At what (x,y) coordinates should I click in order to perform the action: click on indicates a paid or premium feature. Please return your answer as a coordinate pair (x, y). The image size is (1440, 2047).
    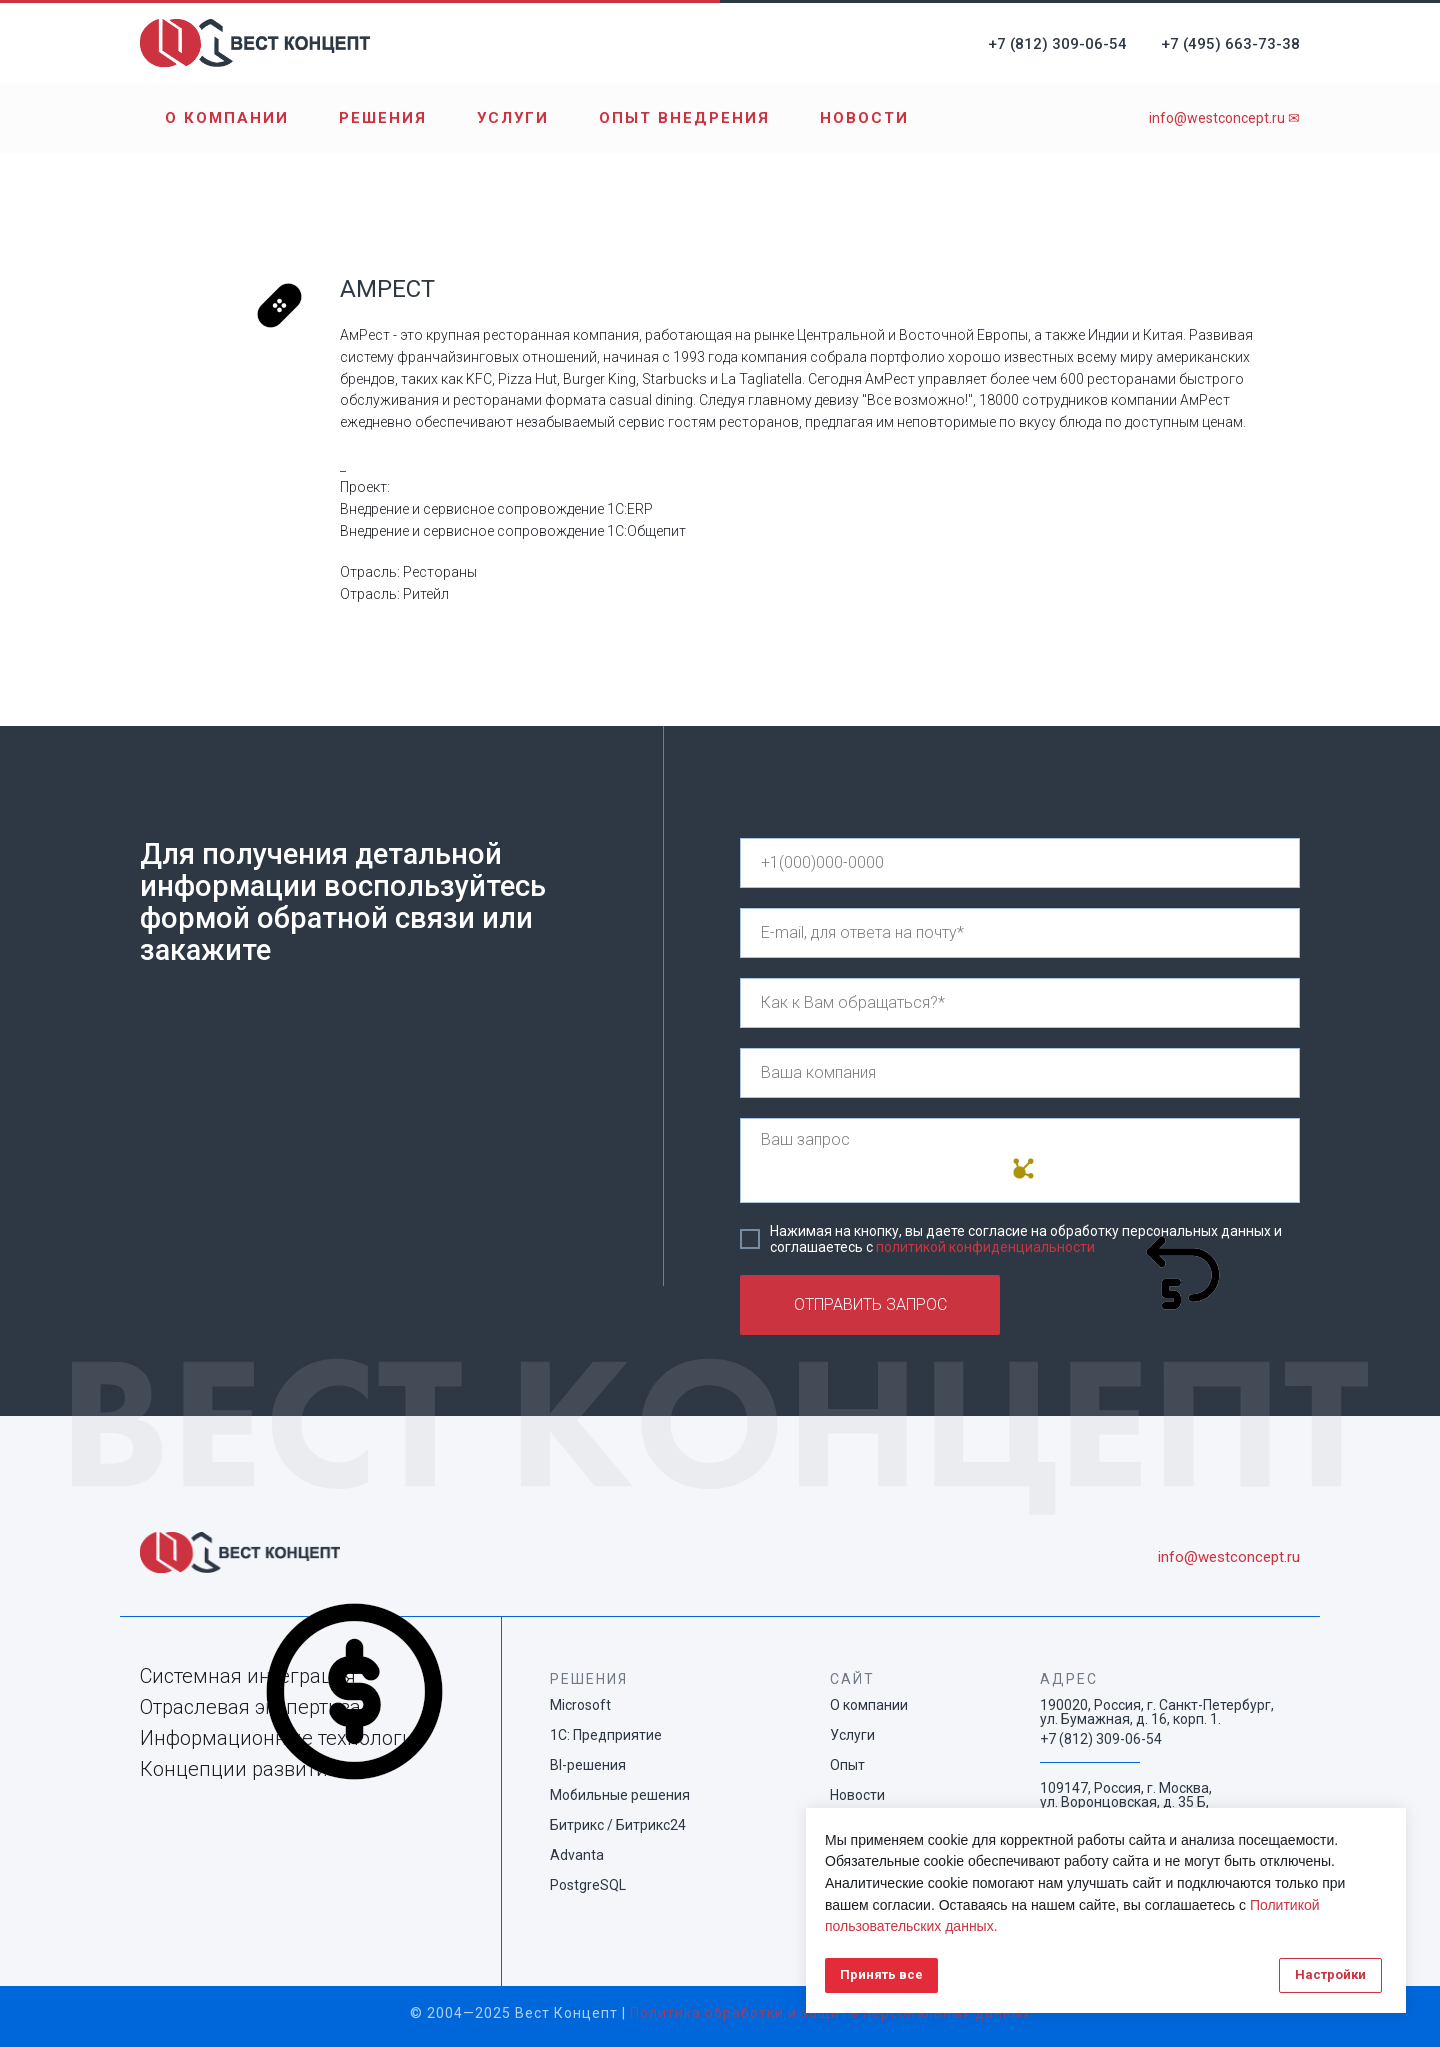
    Looking at the image, I should click on (354, 1691).